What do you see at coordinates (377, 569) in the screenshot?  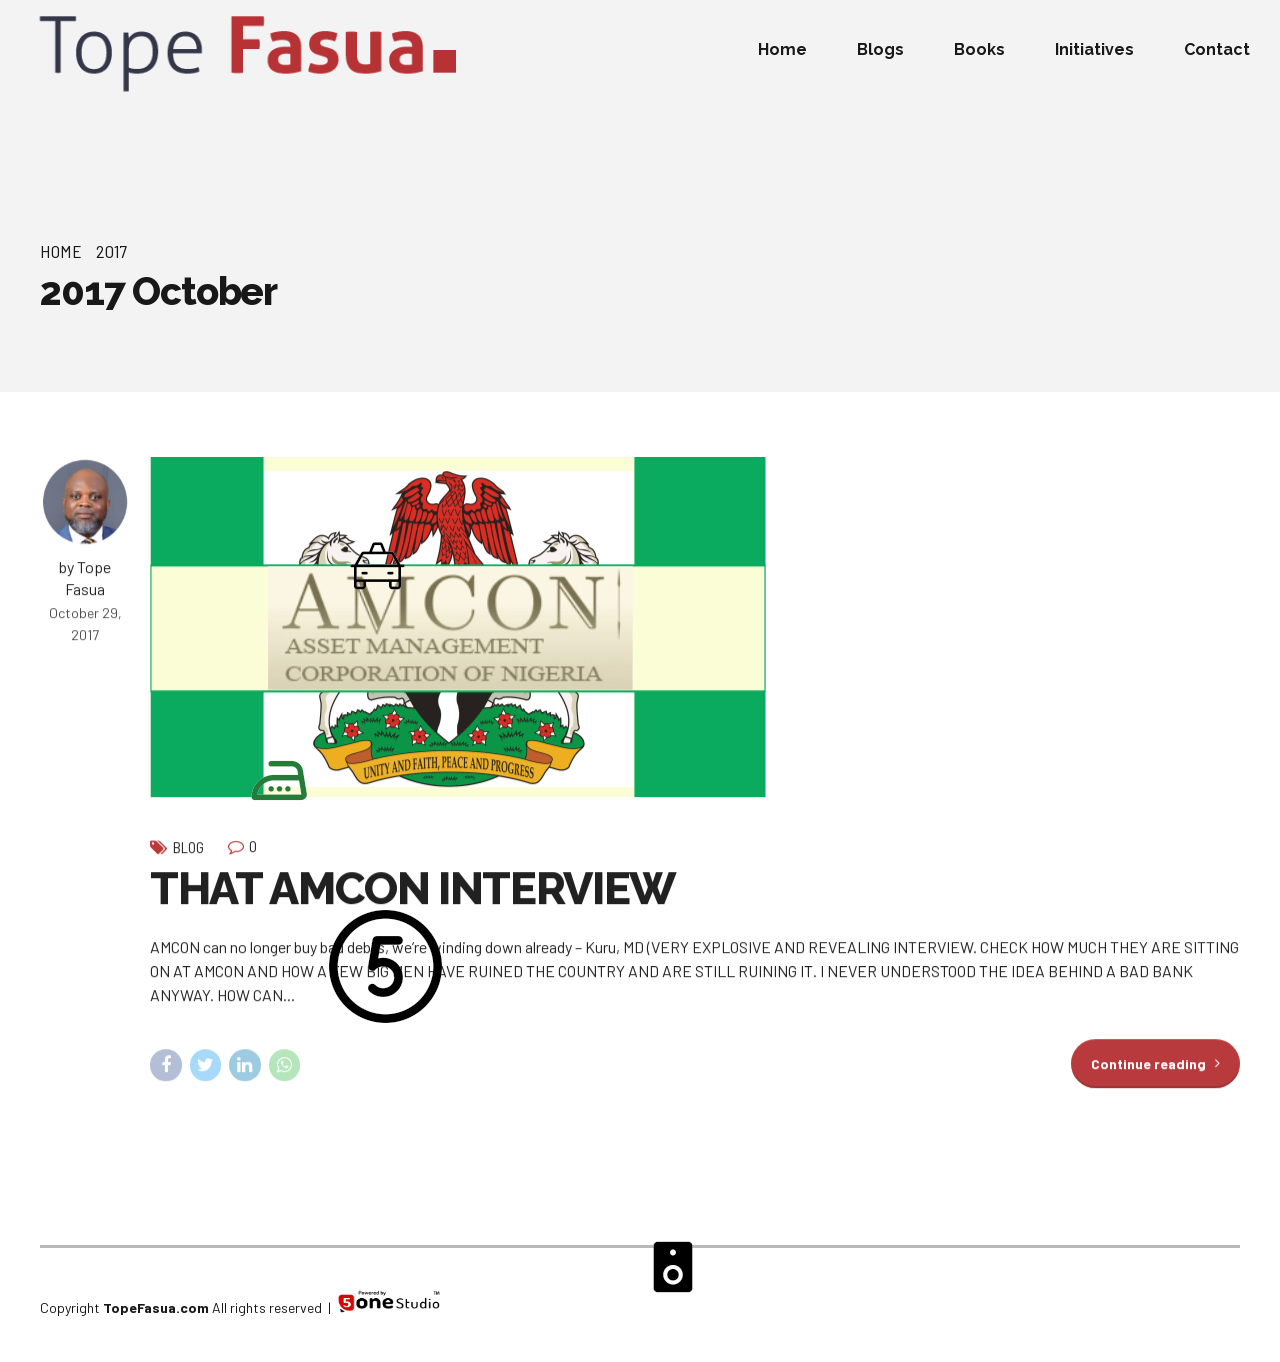 I see `request a taxi or cab ride` at bounding box center [377, 569].